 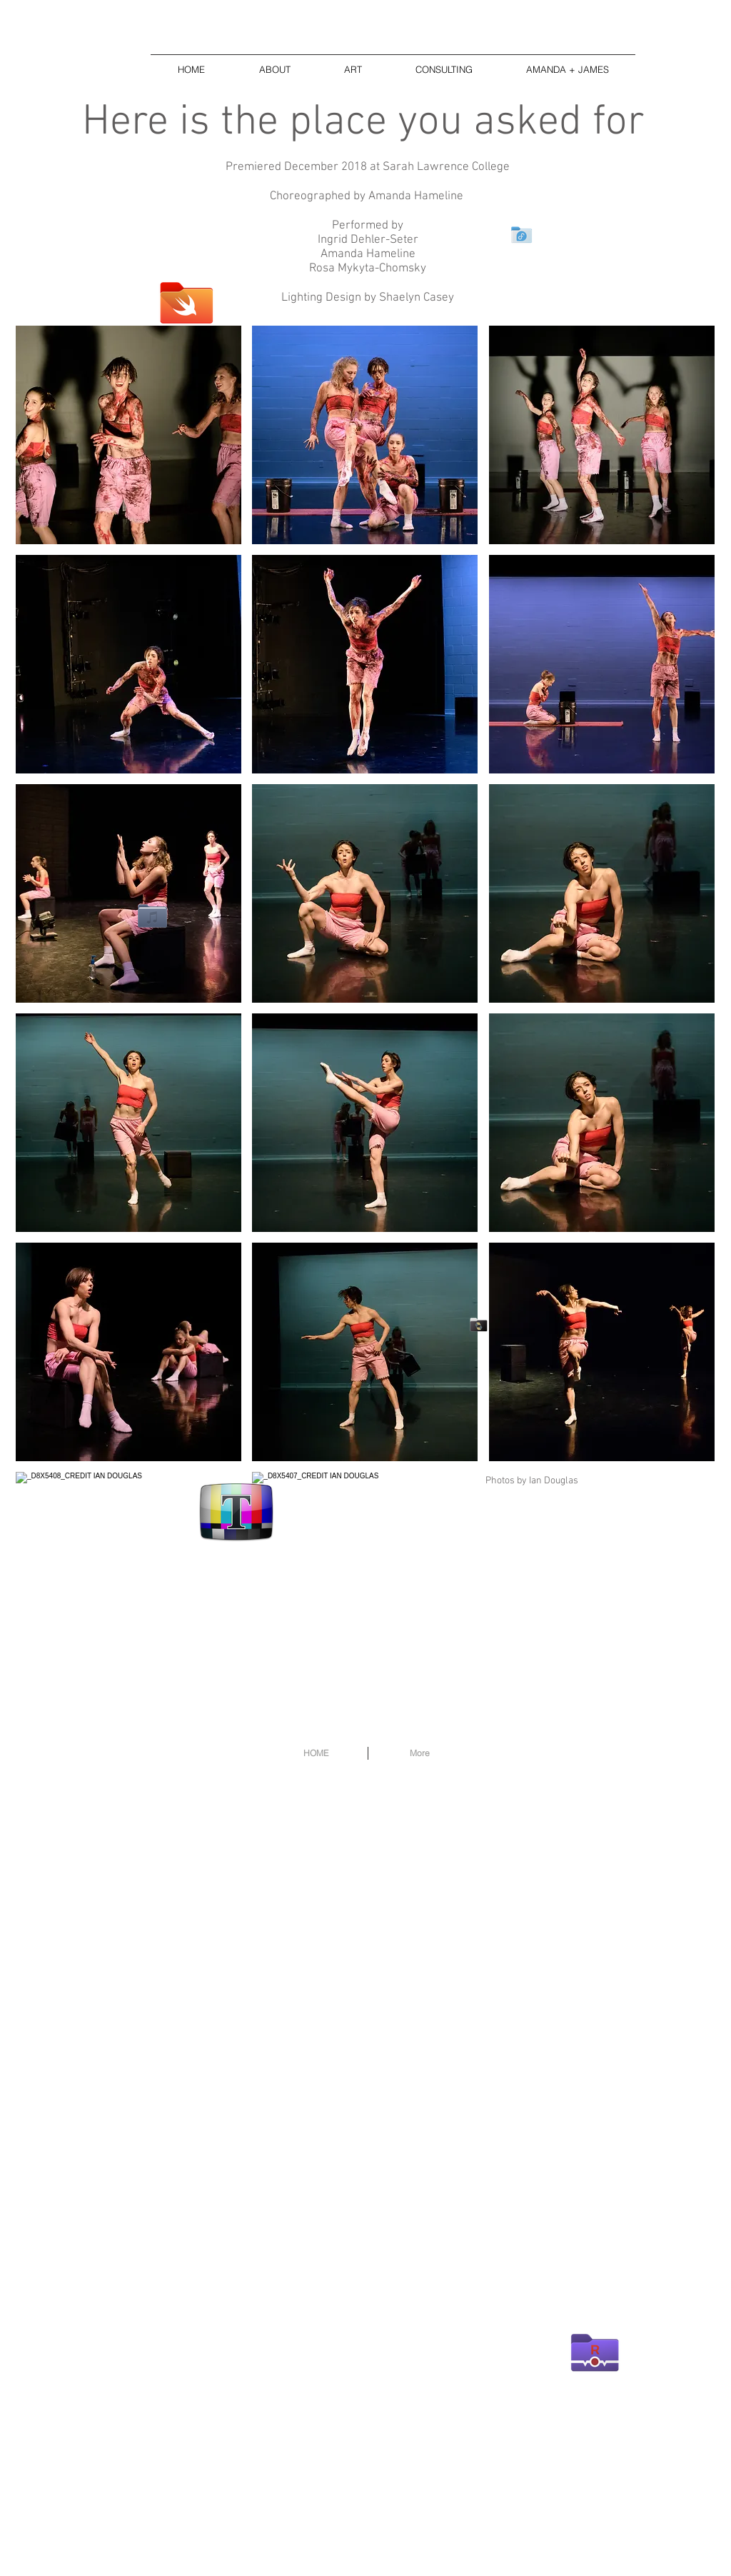 What do you see at coordinates (186, 304) in the screenshot?
I see `folder containing swift programming projects` at bounding box center [186, 304].